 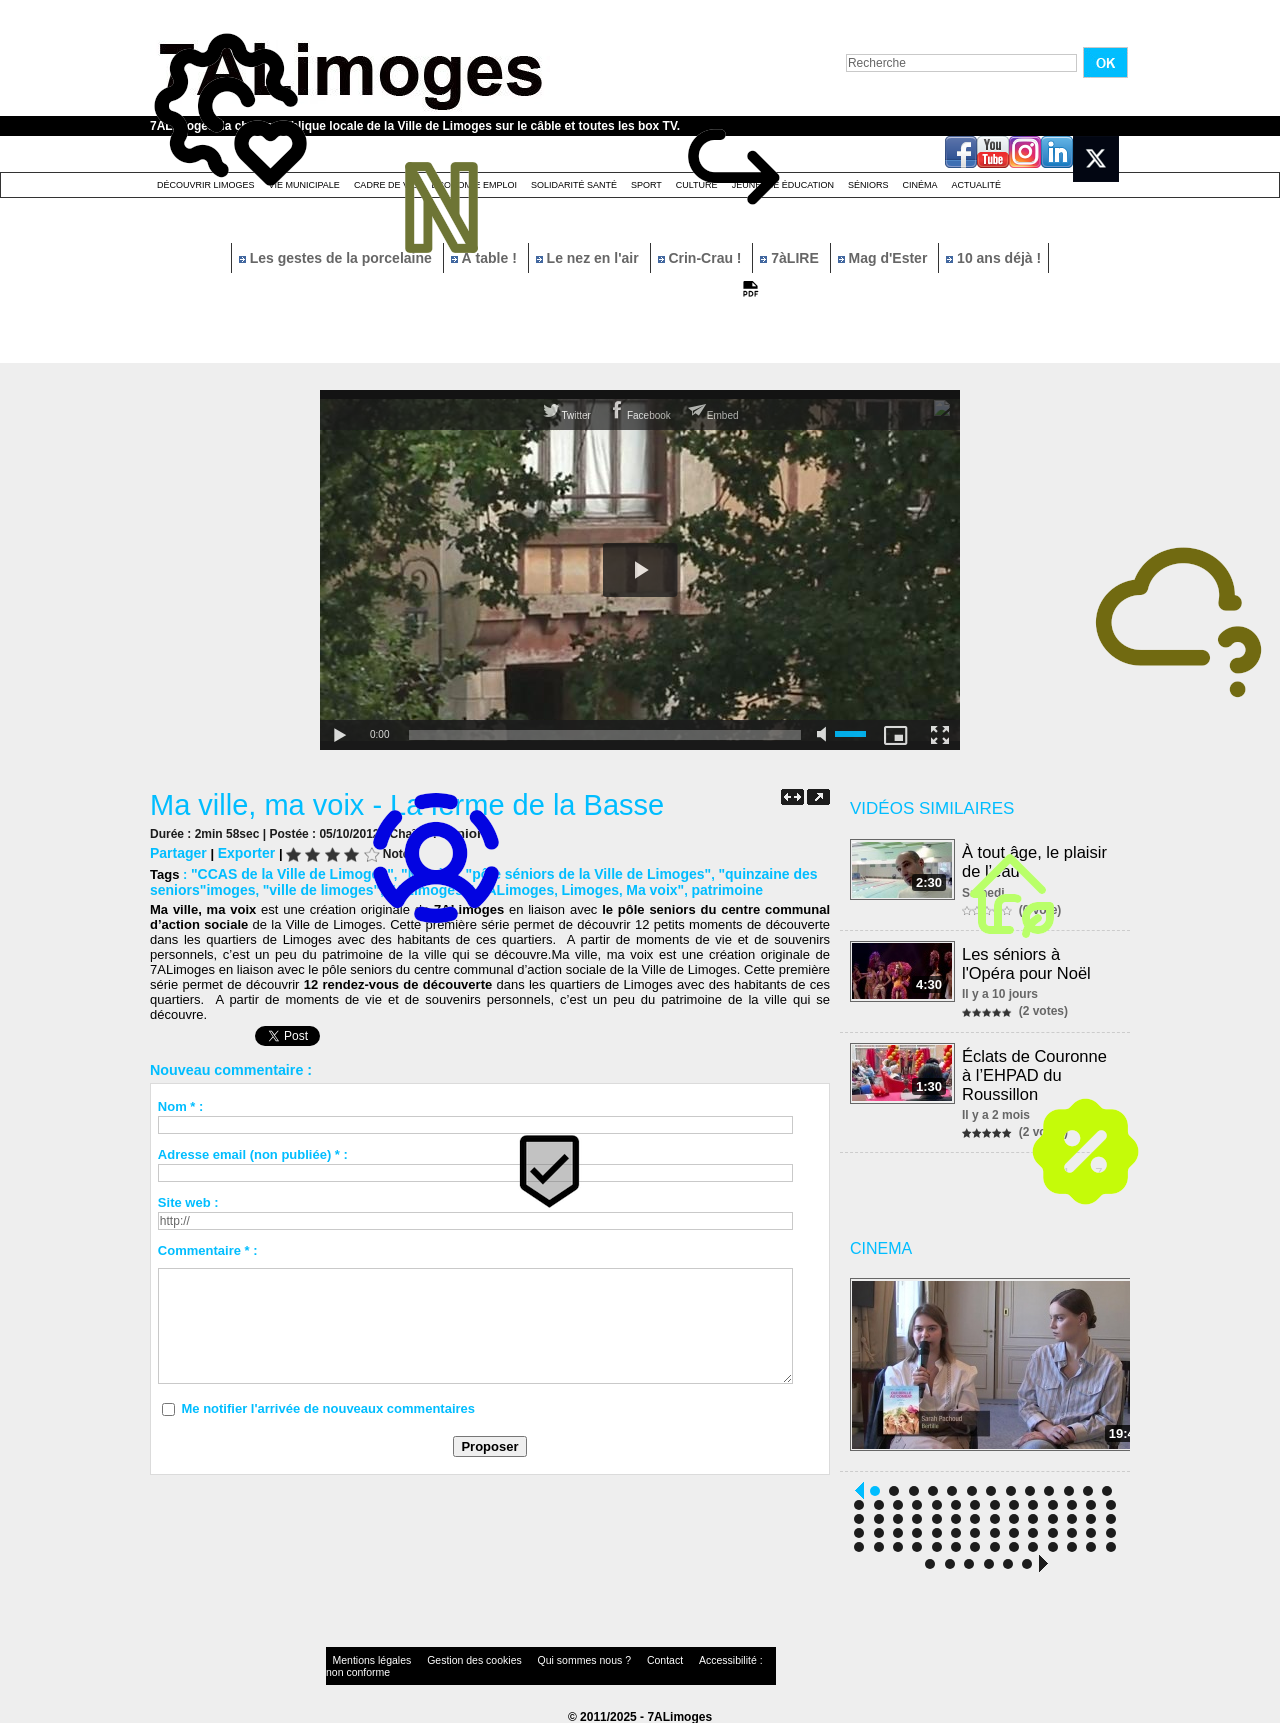 What do you see at coordinates (1182, 610) in the screenshot?
I see `cloud storage help or support` at bounding box center [1182, 610].